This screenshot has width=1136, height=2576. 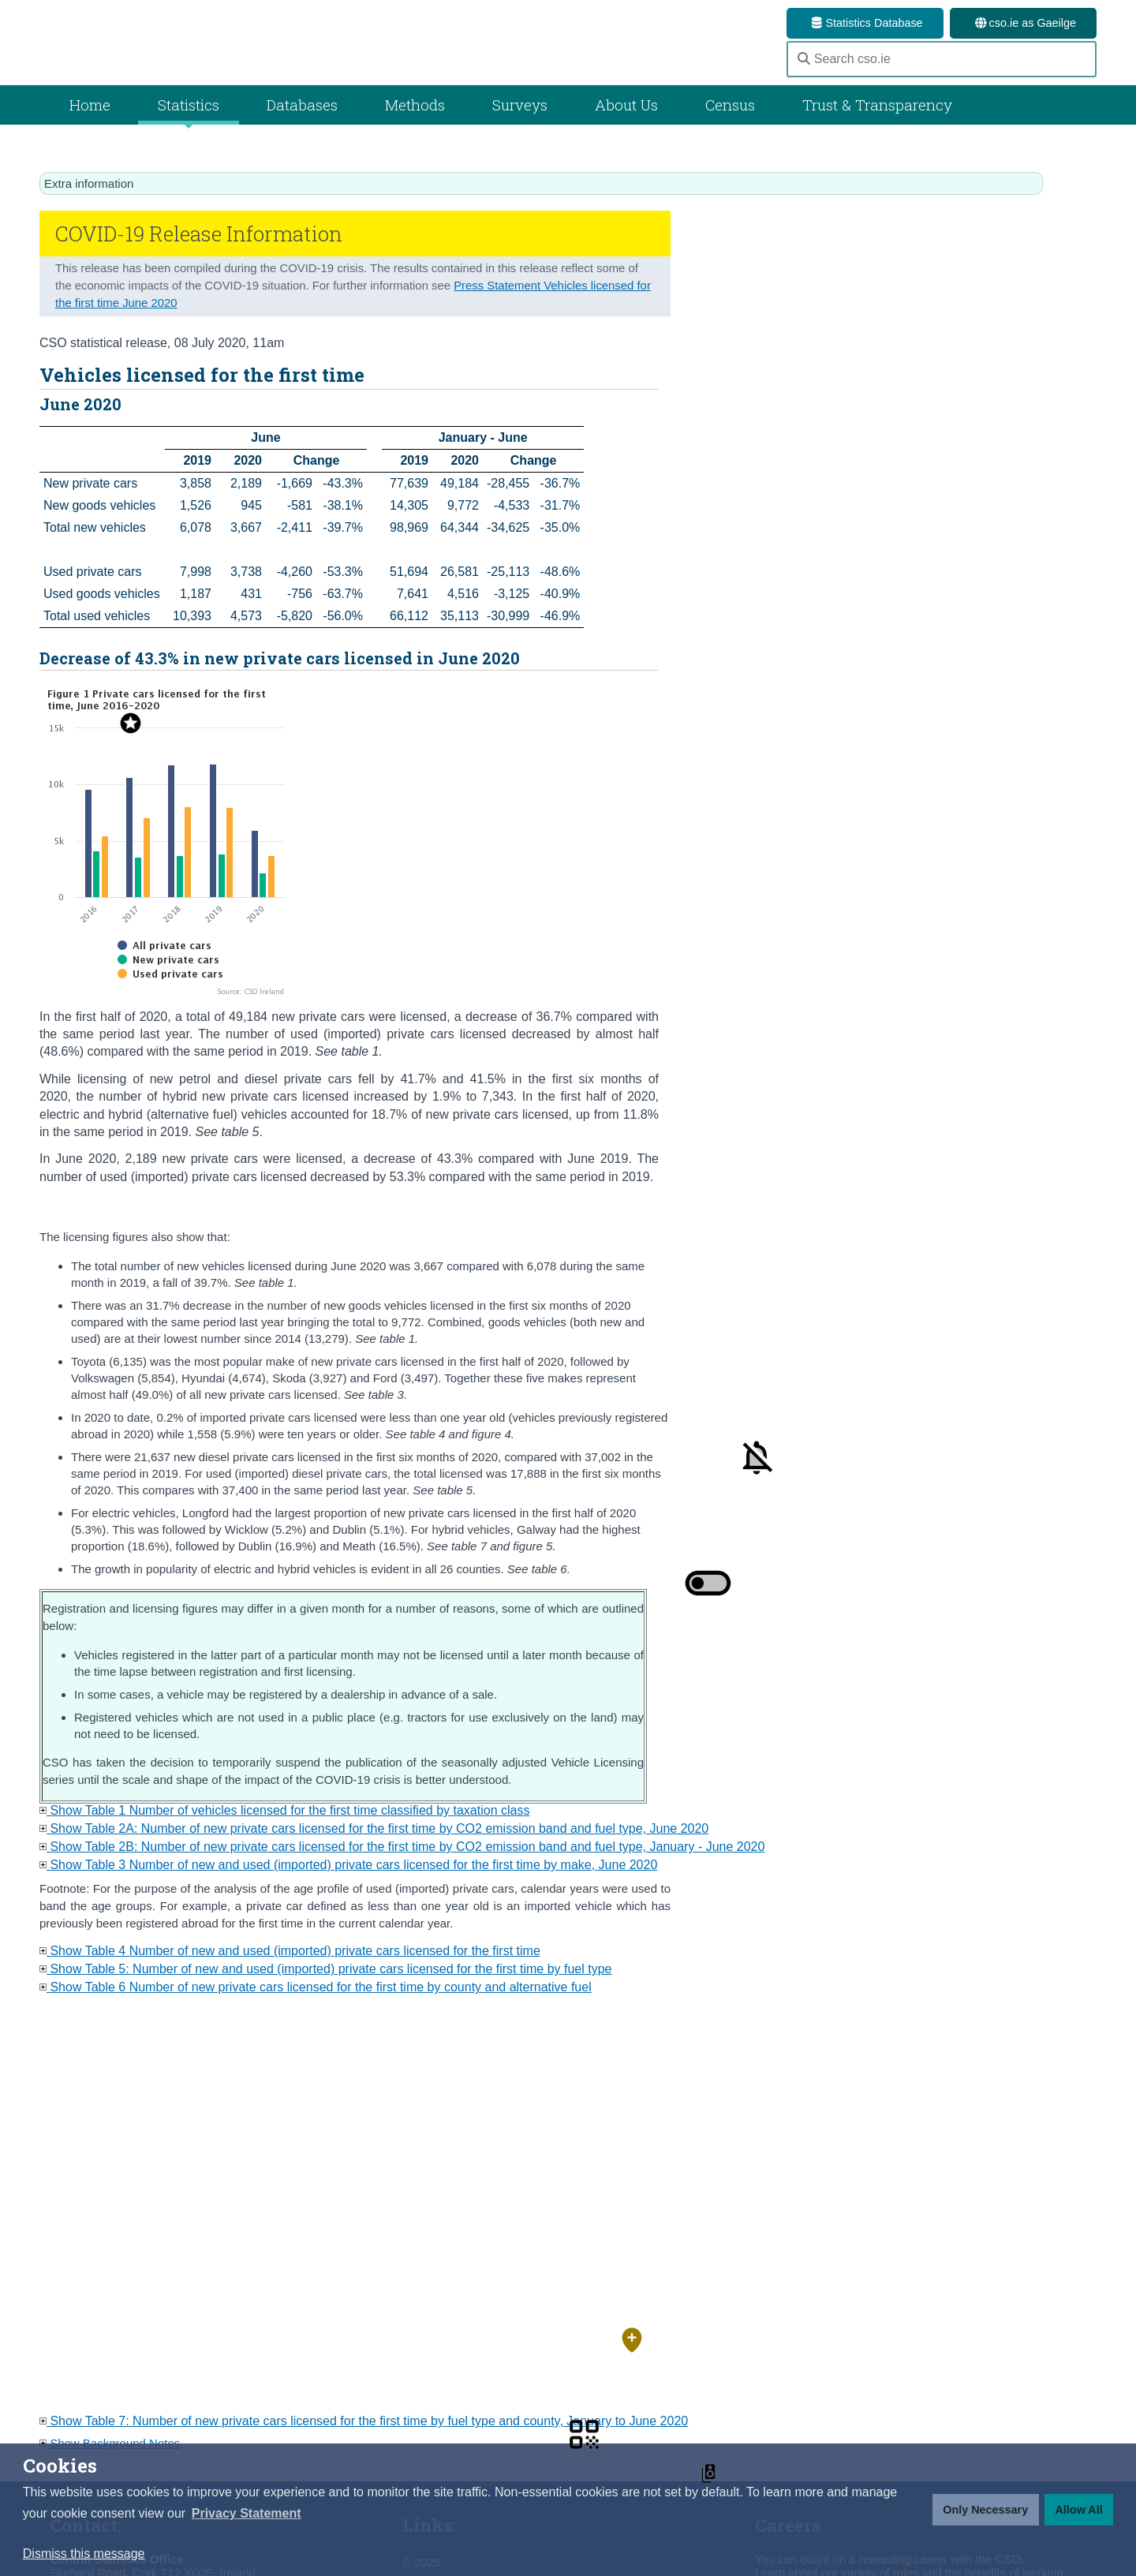 What do you see at coordinates (708, 2473) in the screenshot?
I see `access speaker group settings` at bounding box center [708, 2473].